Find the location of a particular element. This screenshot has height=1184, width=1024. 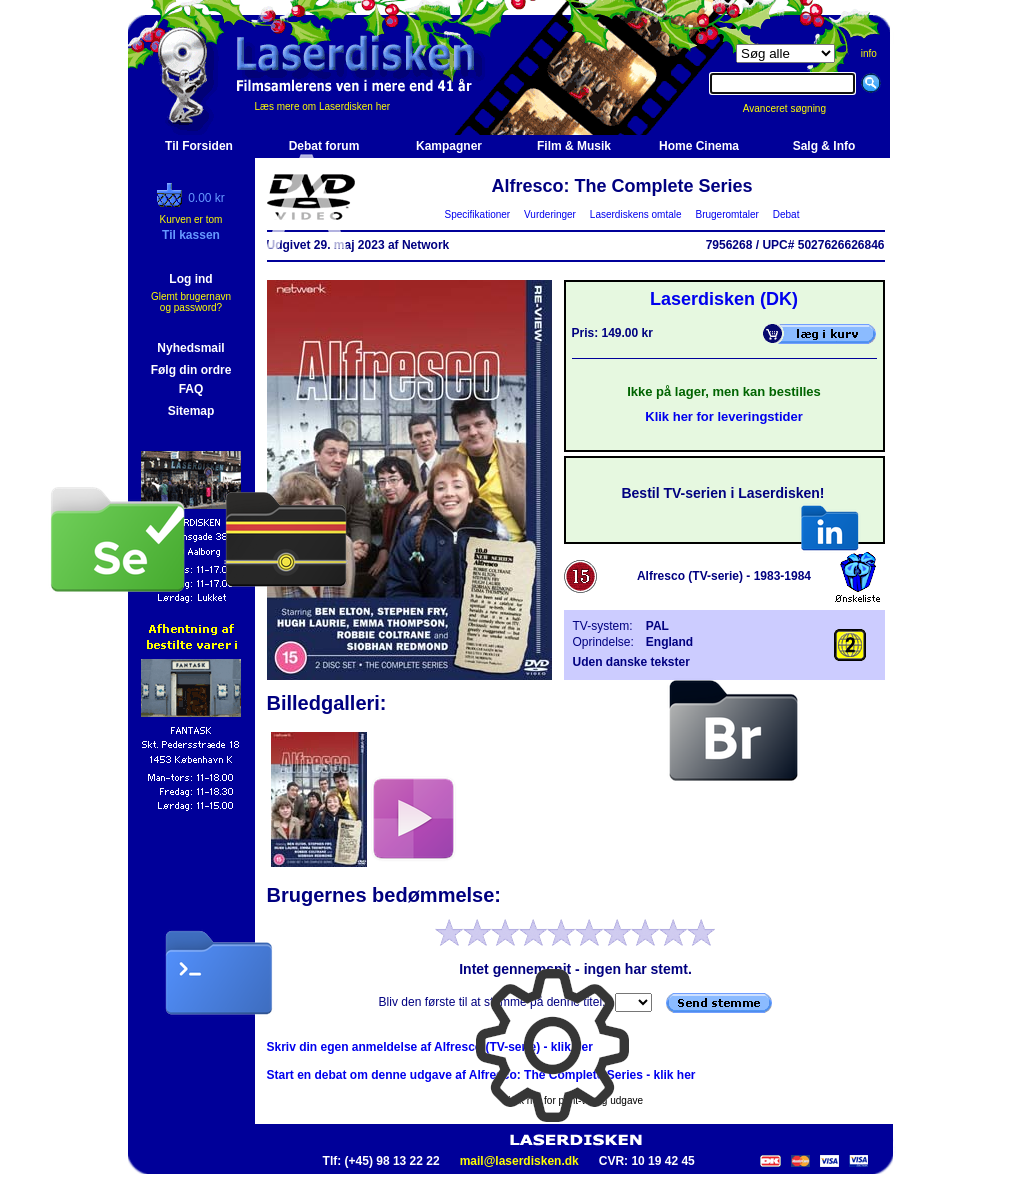

open folder containing powershell scripts is located at coordinates (218, 975).